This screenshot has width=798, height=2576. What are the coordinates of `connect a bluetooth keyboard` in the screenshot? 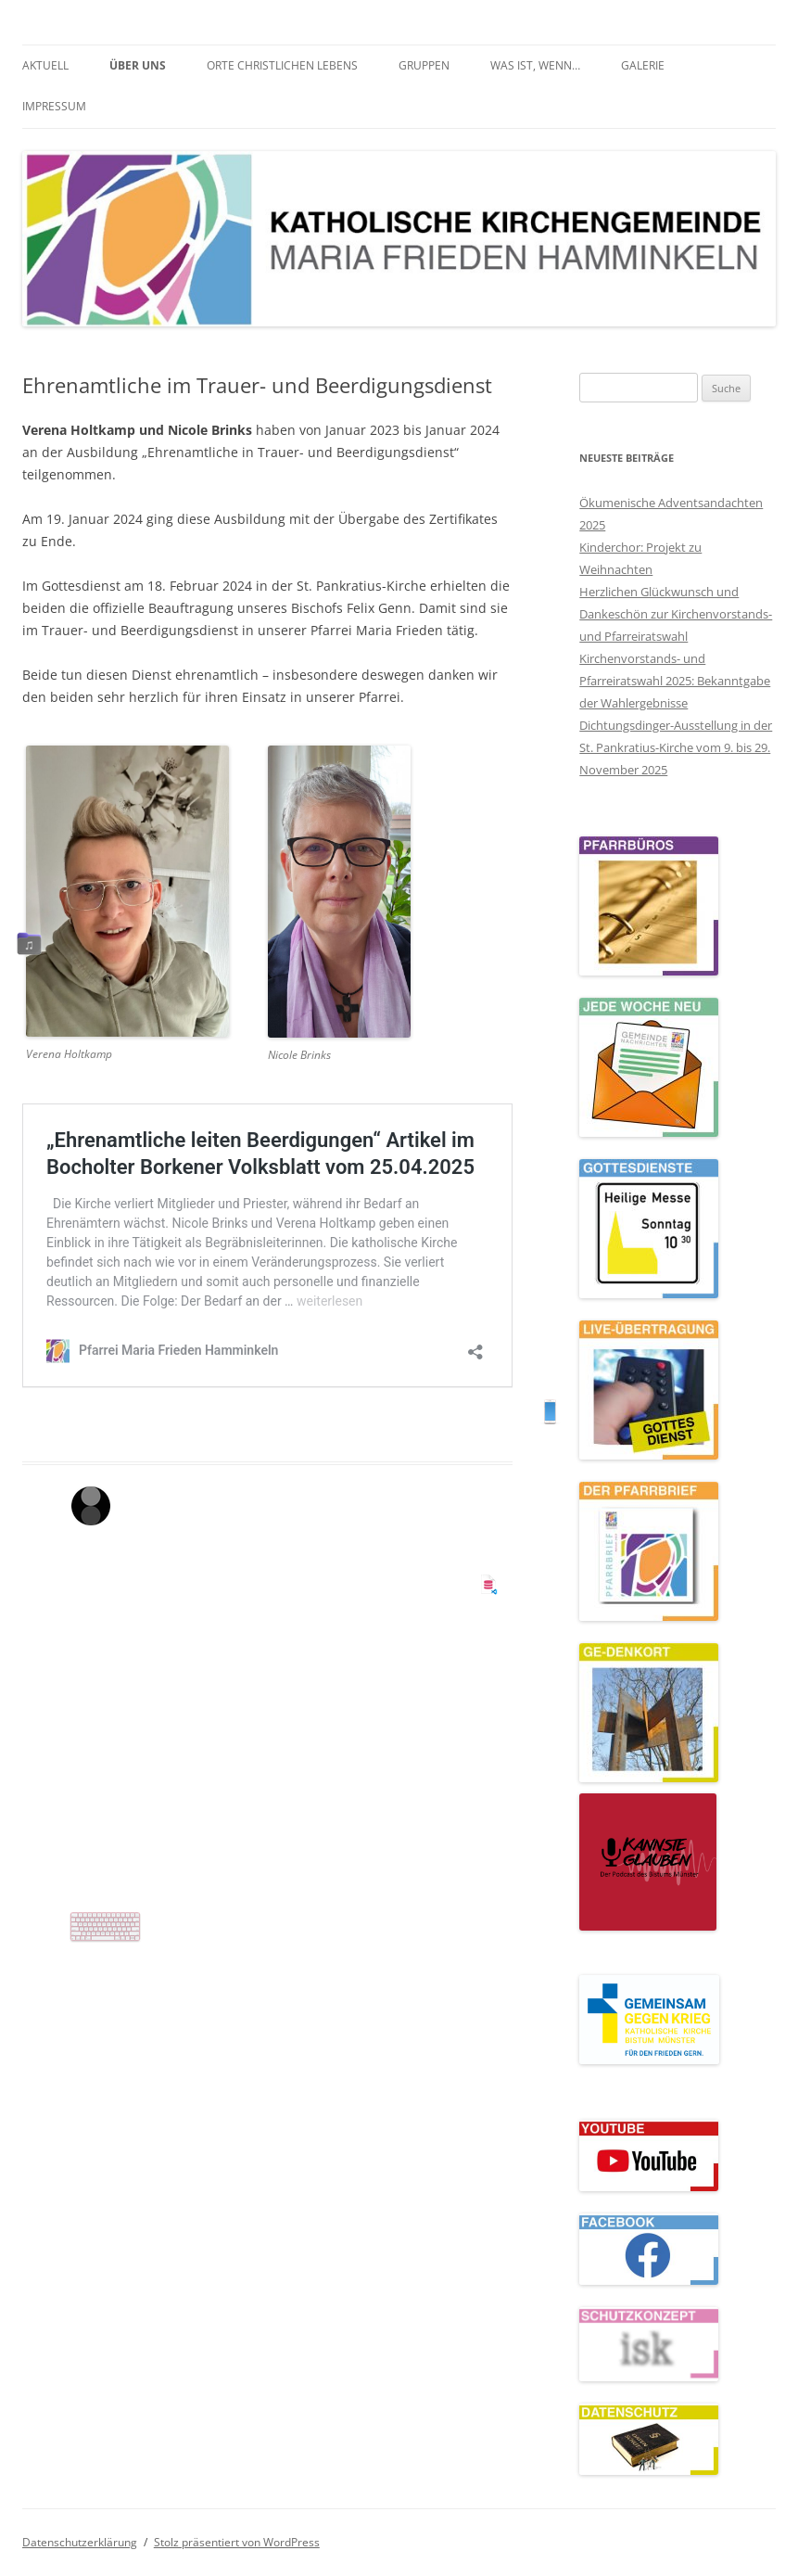 It's located at (105, 1926).